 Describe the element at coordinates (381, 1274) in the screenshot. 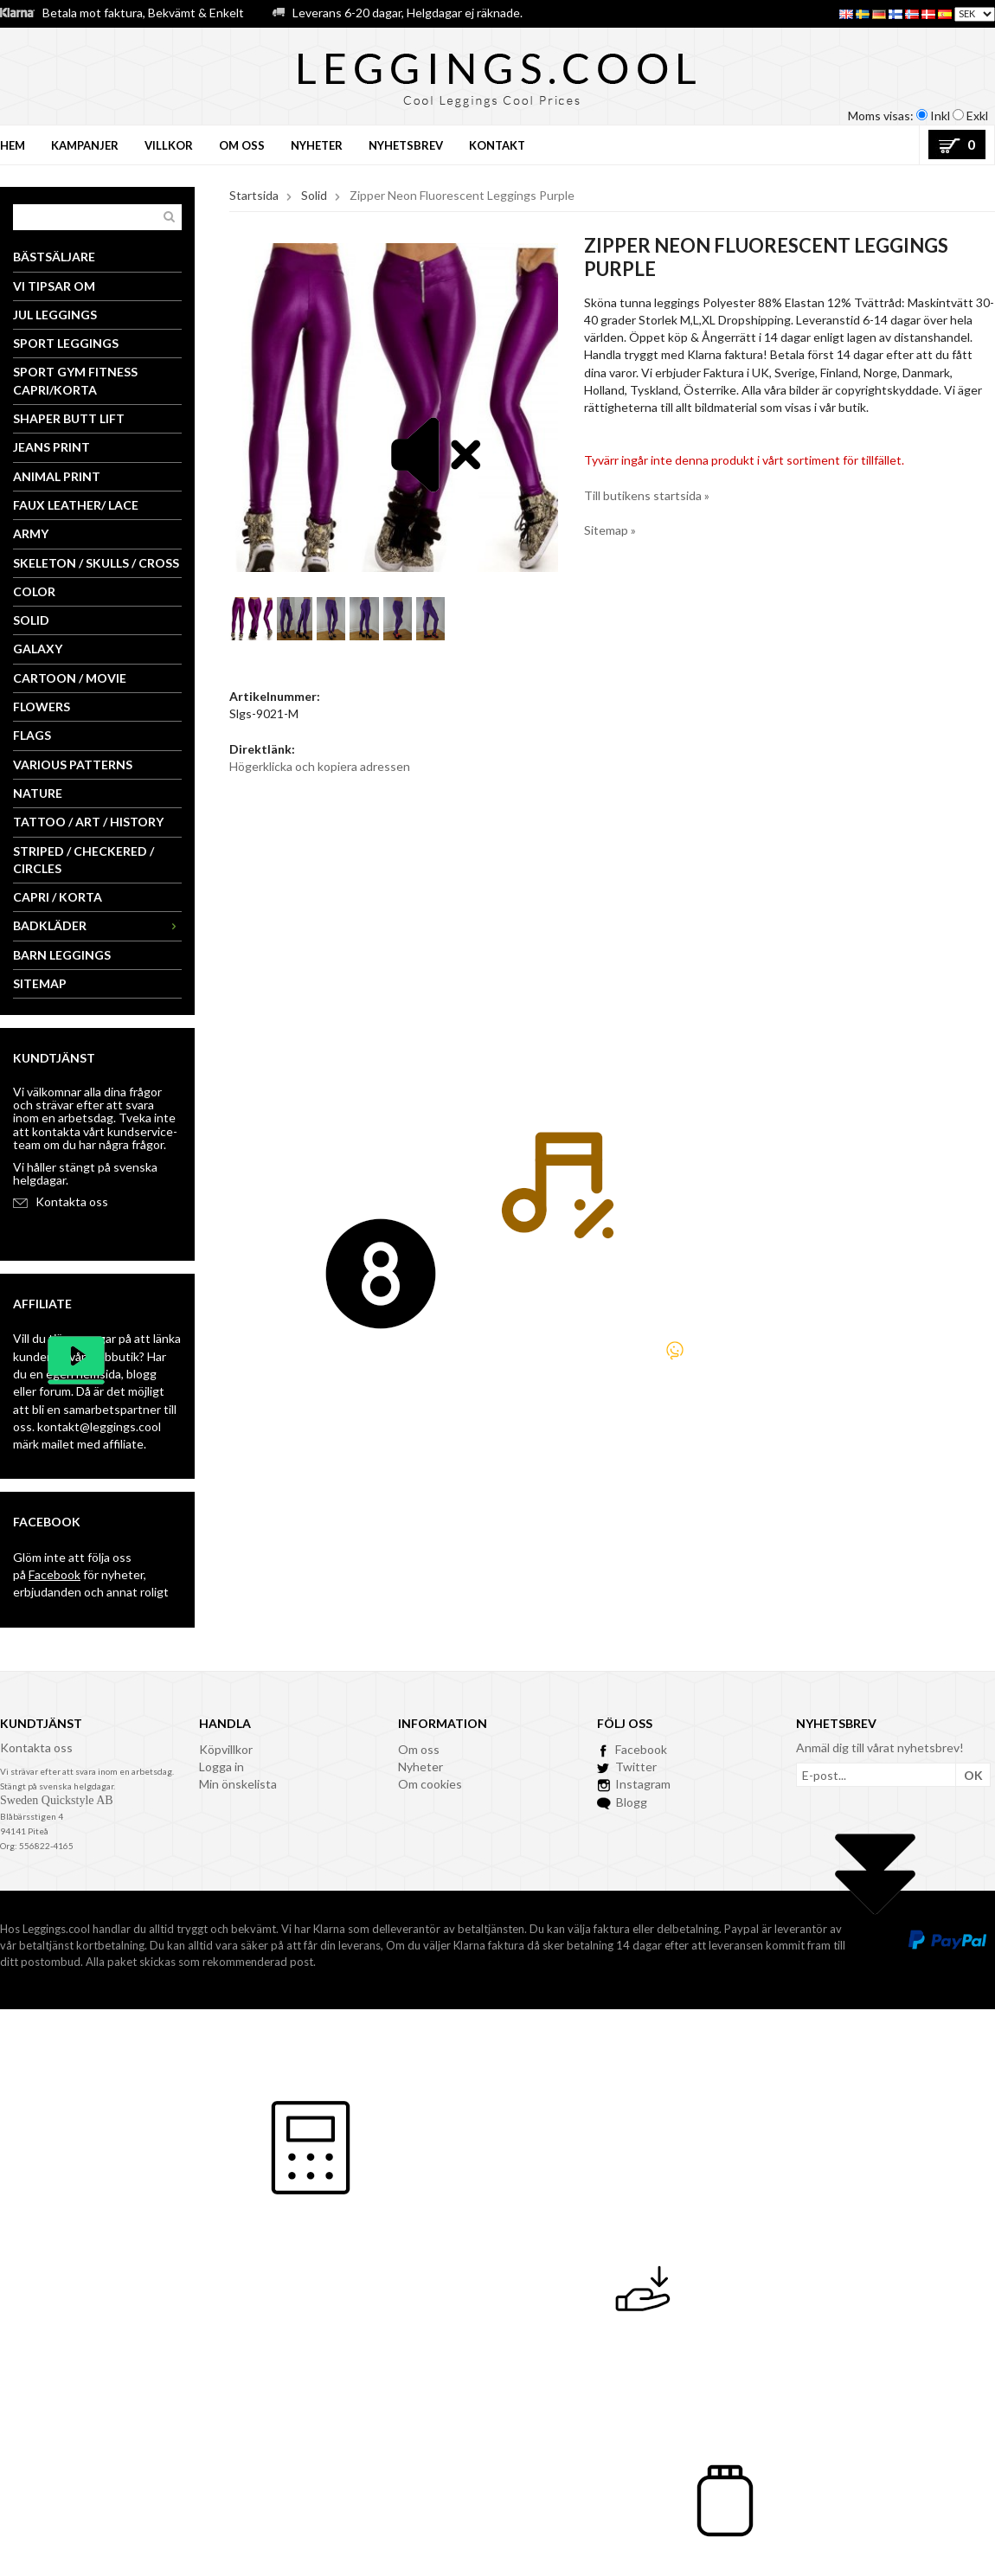

I see `indicates step 8 in a multi-step process` at that location.